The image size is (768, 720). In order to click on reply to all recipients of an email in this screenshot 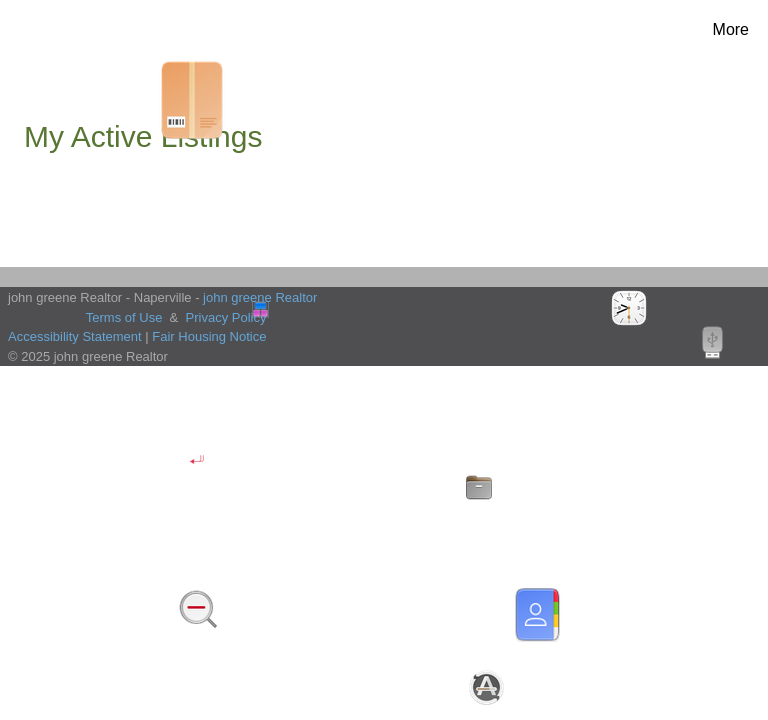, I will do `click(196, 459)`.